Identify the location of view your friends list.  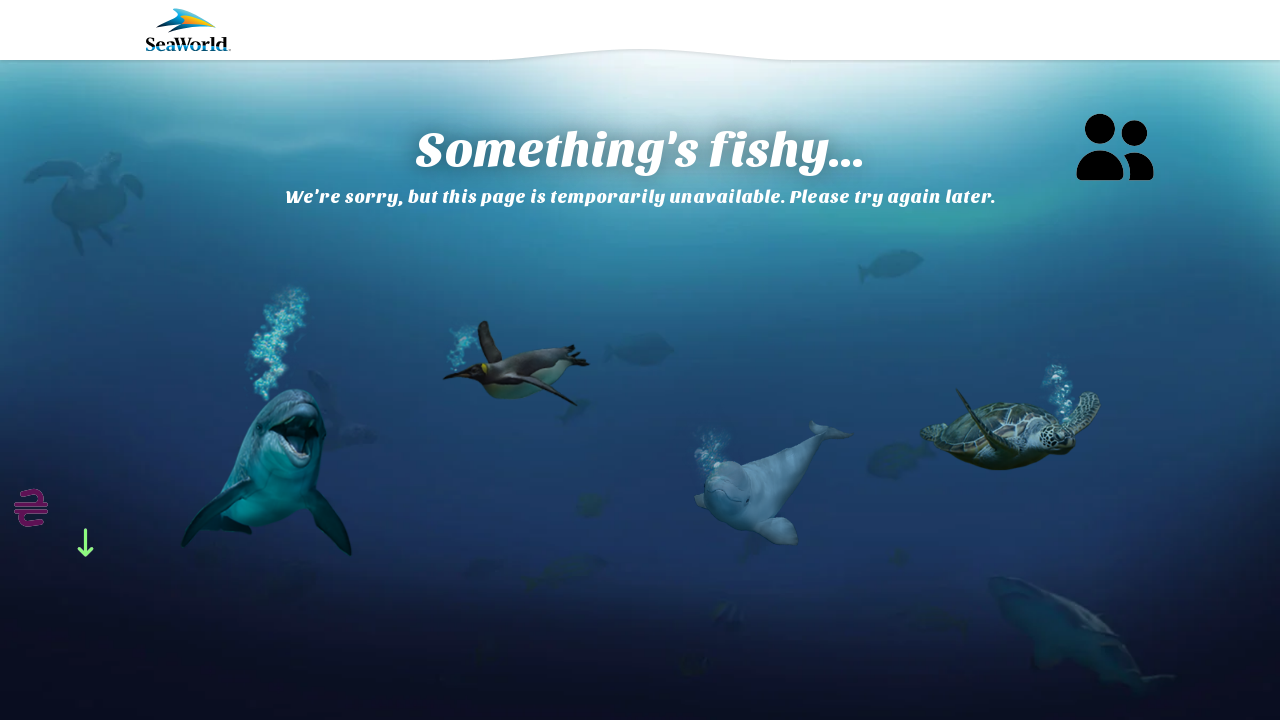
(1115, 146).